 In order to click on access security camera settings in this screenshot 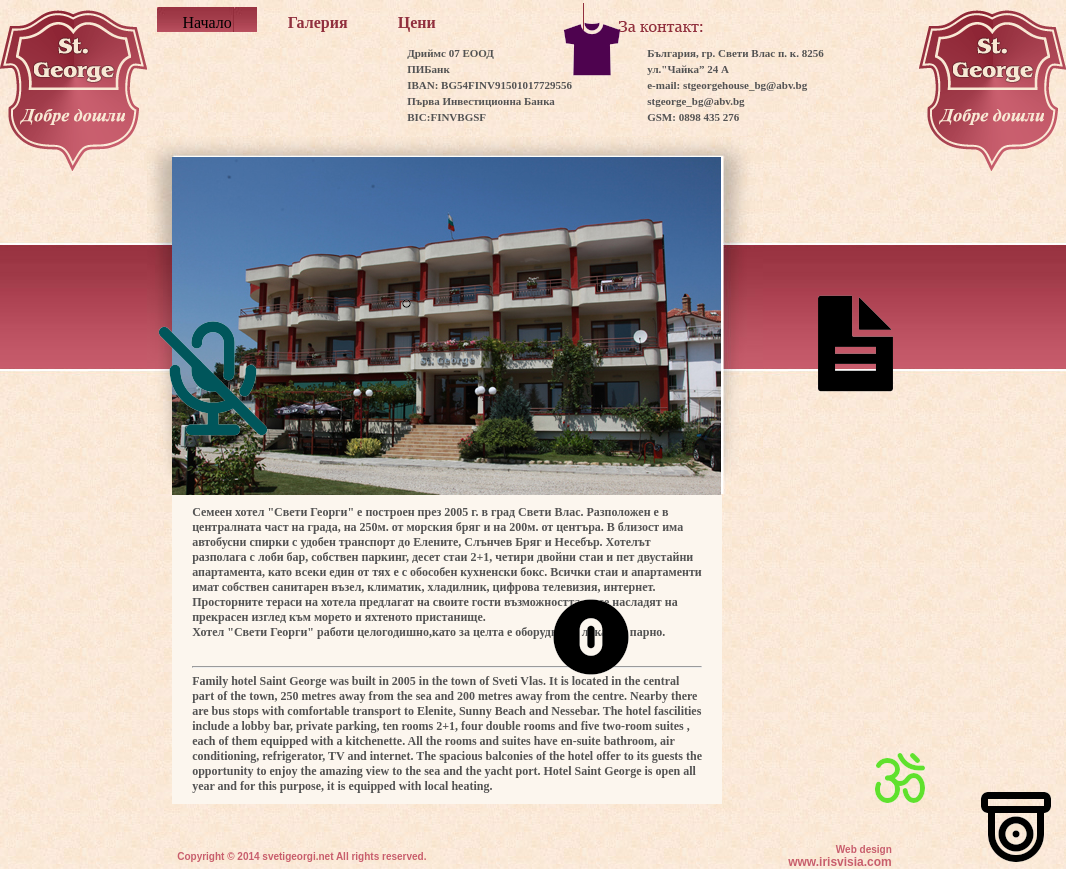, I will do `click(1016, 827)`.